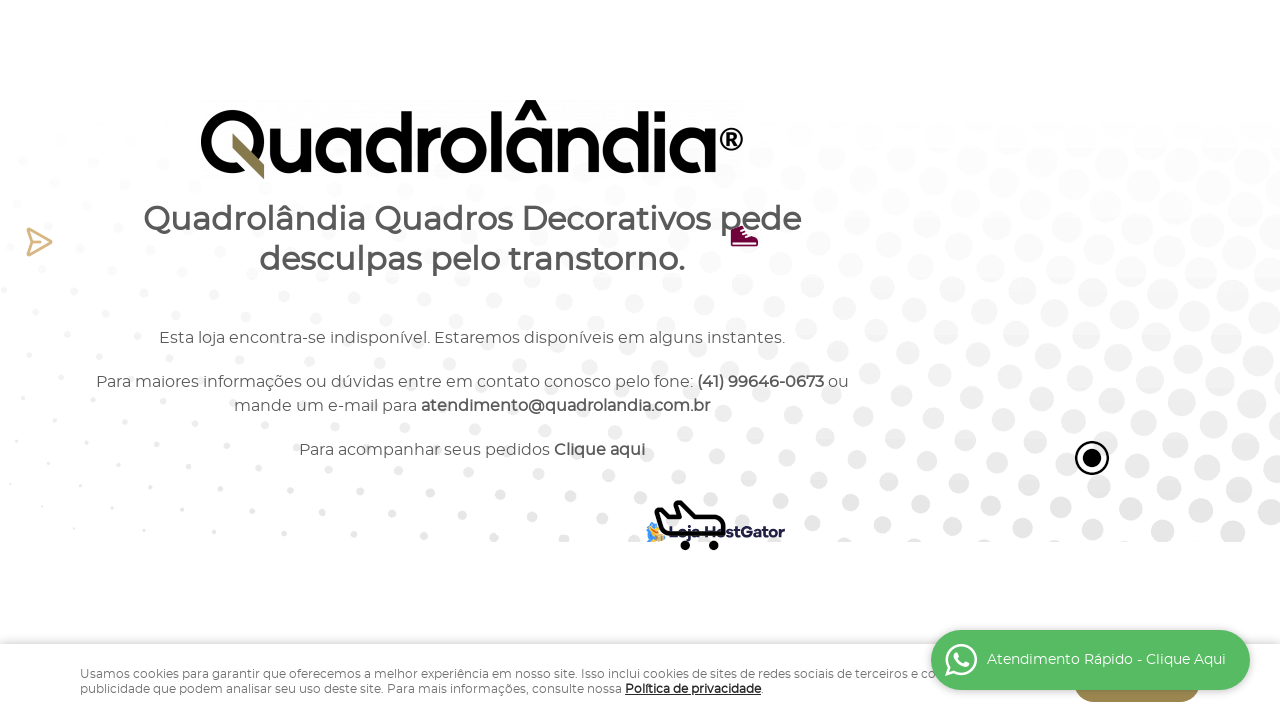 The width and height of the screenshot is (1280, 720). Describe the element at coordinates (743, 237) in the screenshot. I see `access footwear or shoe products` at that location.